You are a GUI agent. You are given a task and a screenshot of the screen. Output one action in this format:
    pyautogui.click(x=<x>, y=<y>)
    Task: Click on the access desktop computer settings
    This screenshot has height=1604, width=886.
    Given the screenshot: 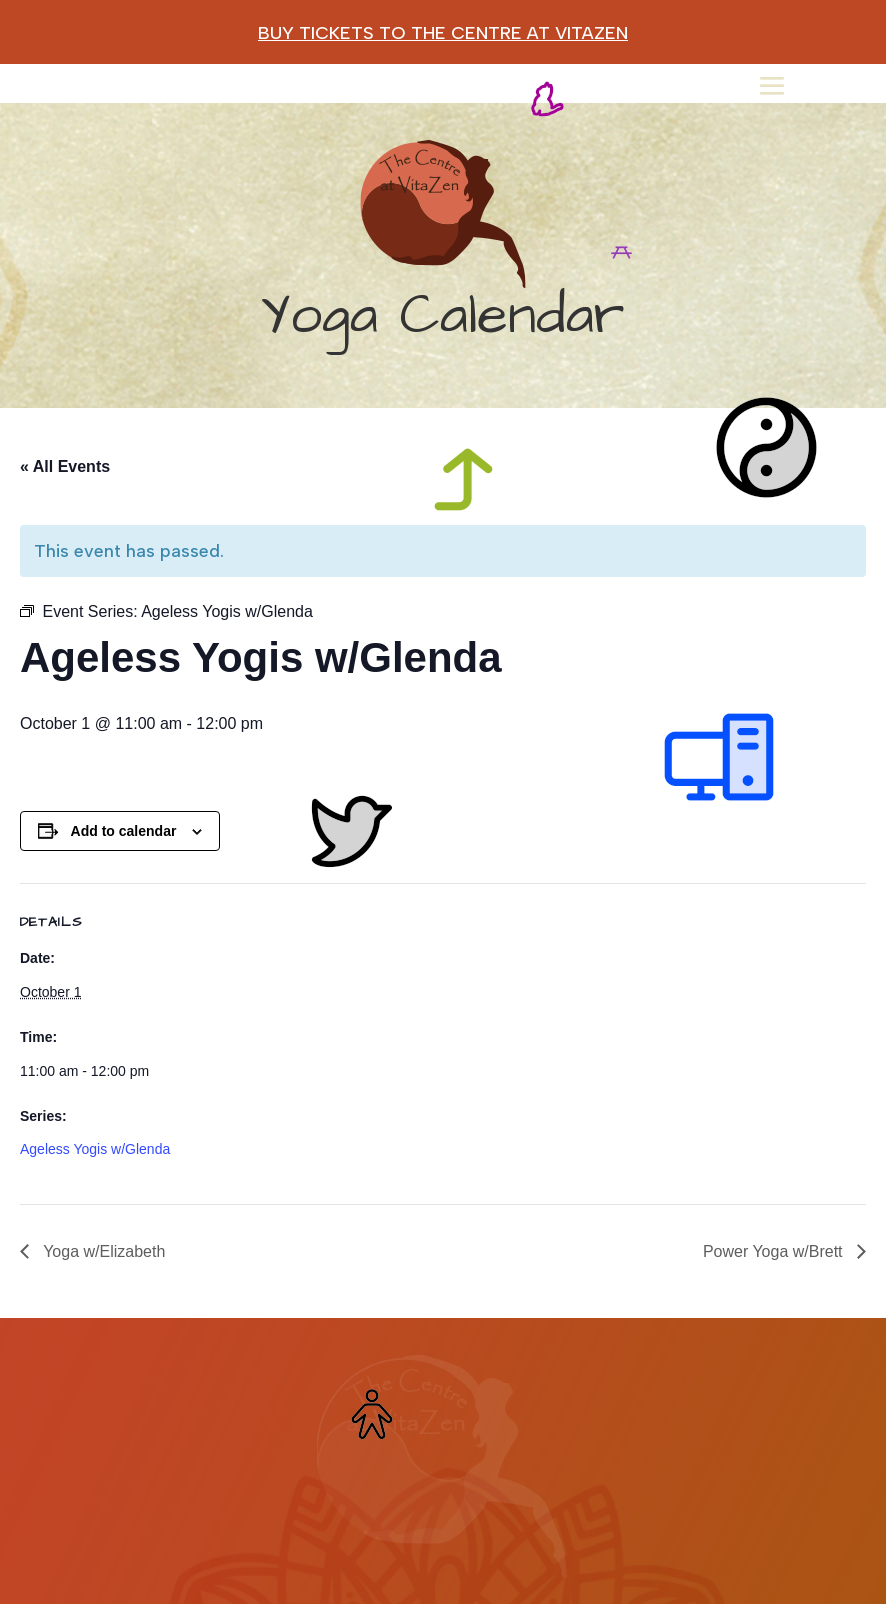 What is the action you would take?
    pyautogui.click(x=719, y=757)
    